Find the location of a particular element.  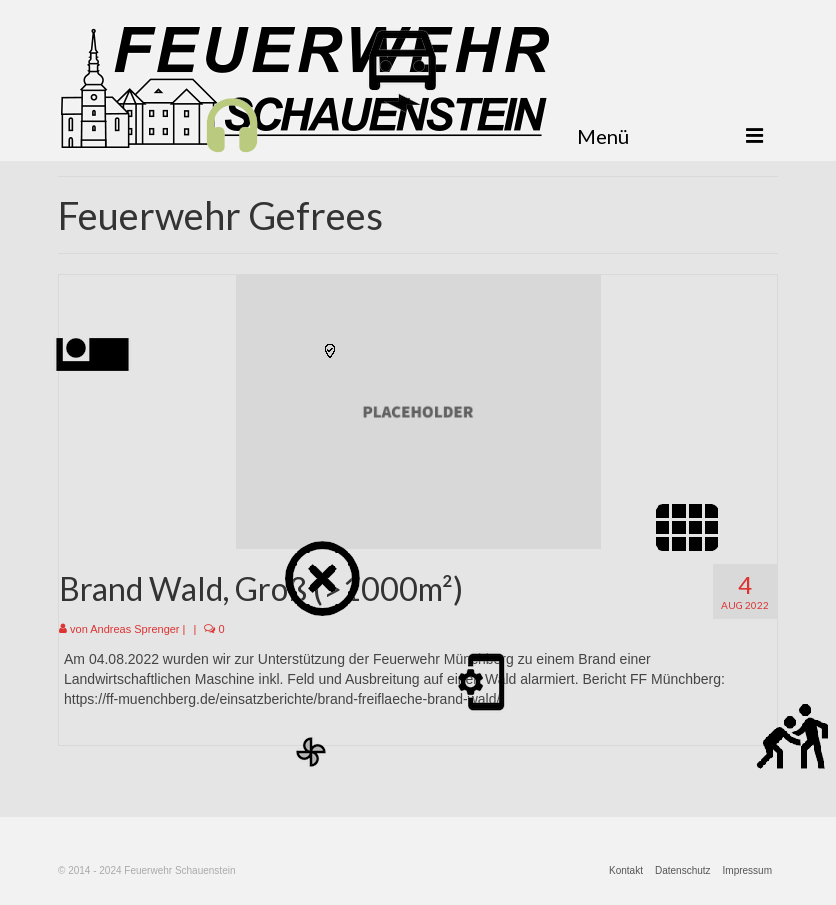

access toys or games section is located at coordinates (311, 752).